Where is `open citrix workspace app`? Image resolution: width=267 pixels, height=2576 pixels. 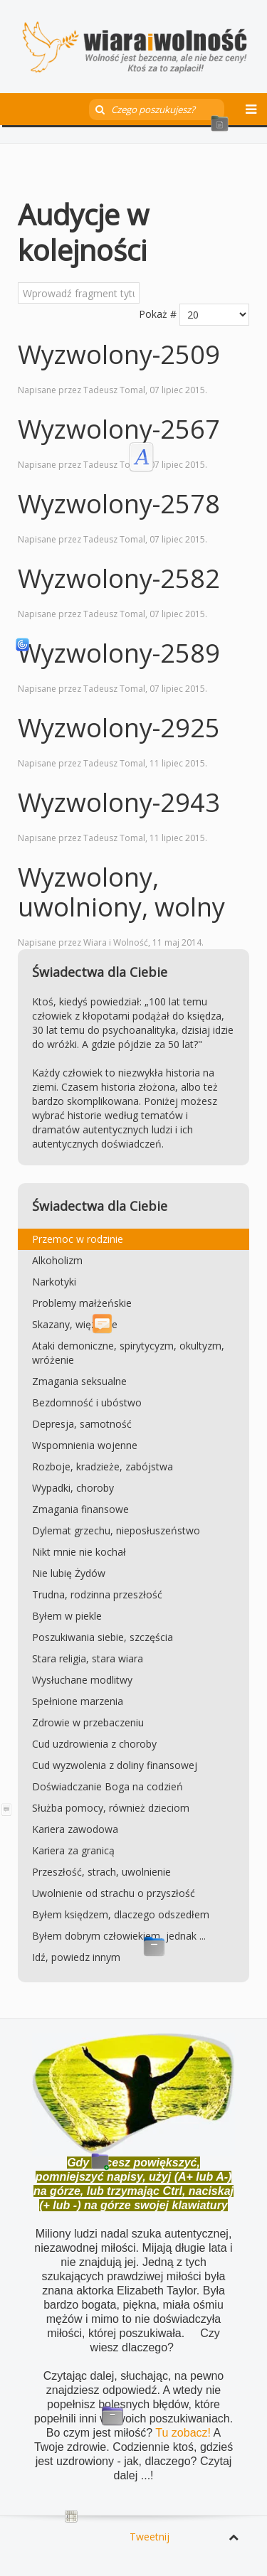 open citrix workspace app is located at coordinates (22, 644).